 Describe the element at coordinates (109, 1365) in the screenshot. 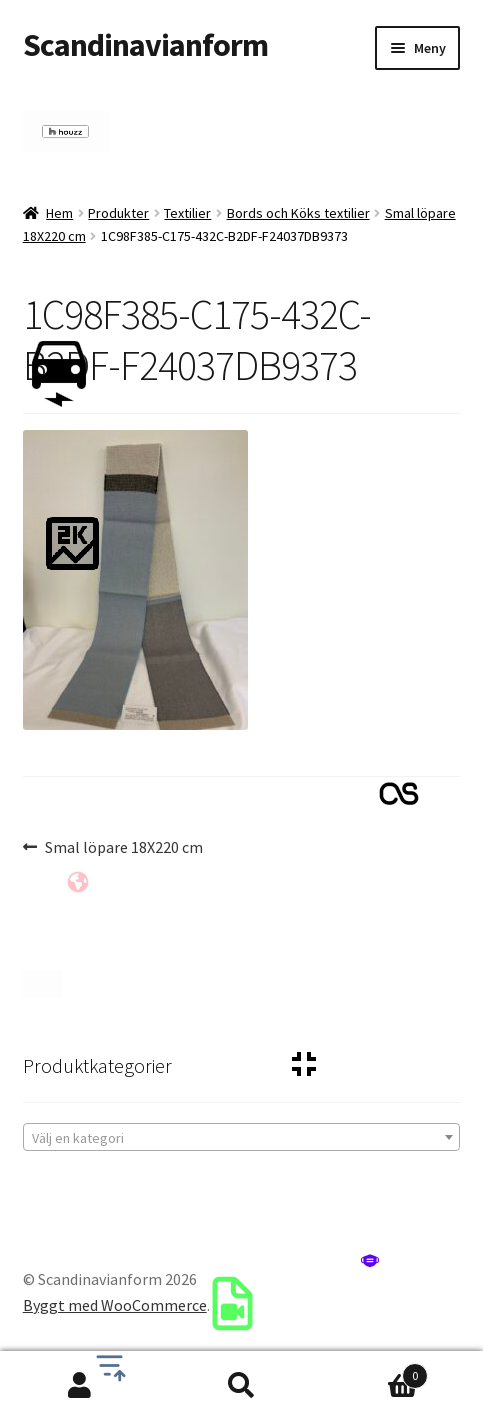

I see `sort items in ascending order` at that location.